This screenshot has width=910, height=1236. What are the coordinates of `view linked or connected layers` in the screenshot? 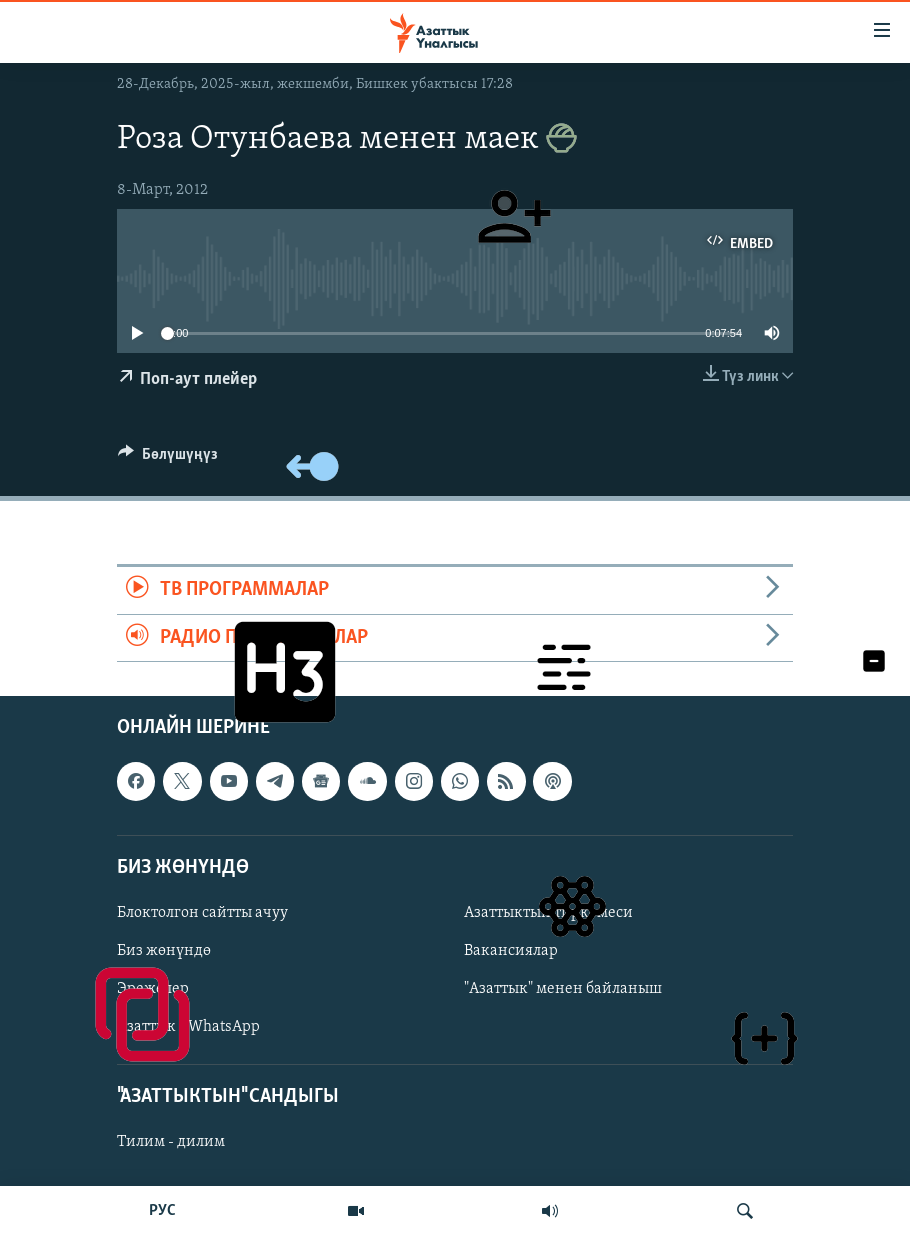 It's located at (142, 1014).